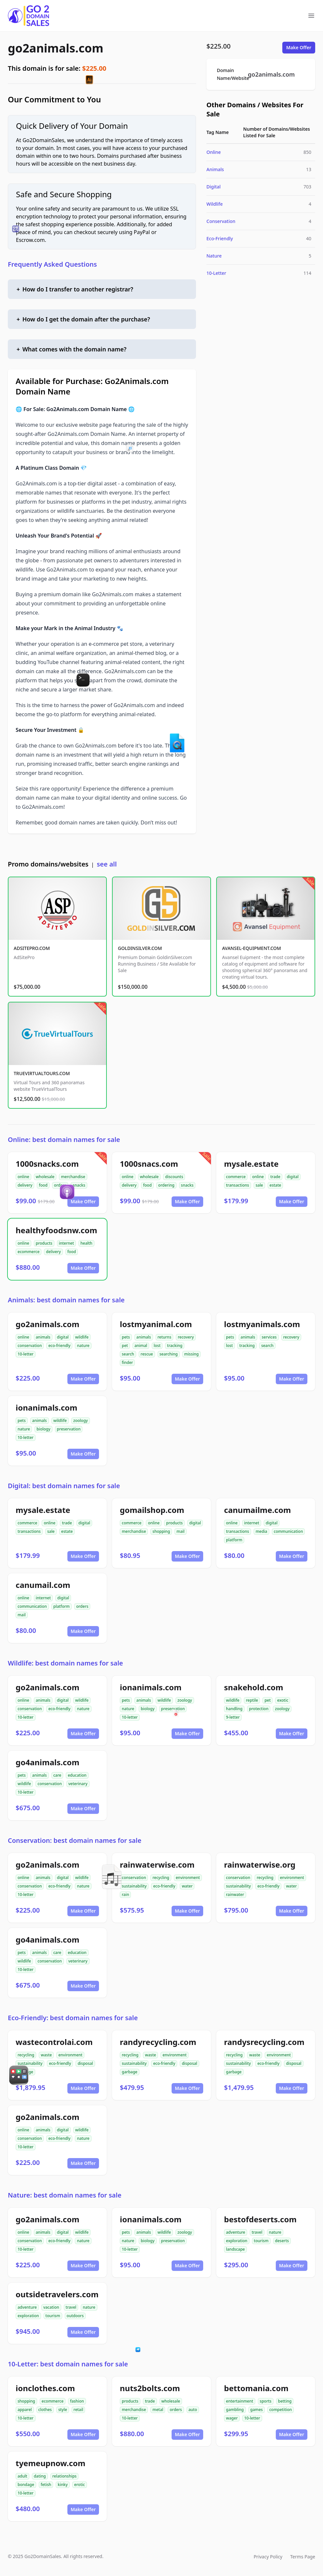  Describe the element at coordinates (112, 1877) in the screenshot. I see `an eMelody ringtone or melody file` at that location.